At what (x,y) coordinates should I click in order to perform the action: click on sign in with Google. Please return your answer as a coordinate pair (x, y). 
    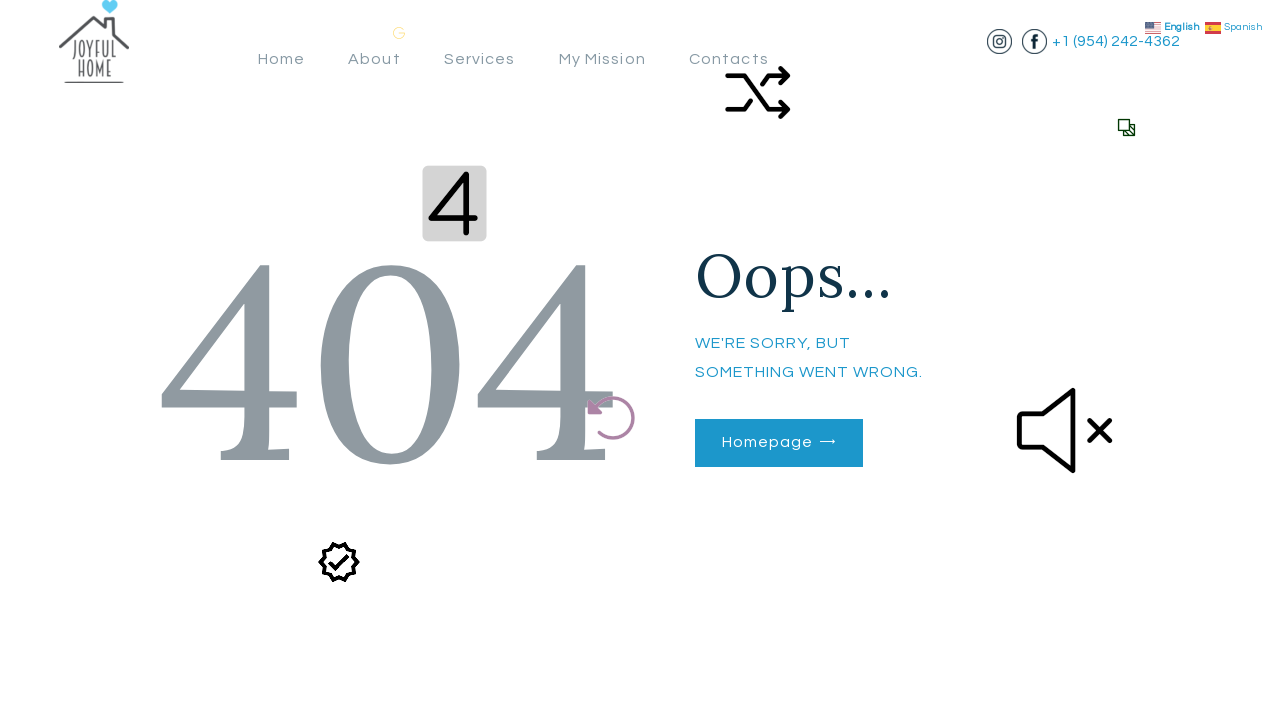
    Looking at the image, I should click on (399, 33).